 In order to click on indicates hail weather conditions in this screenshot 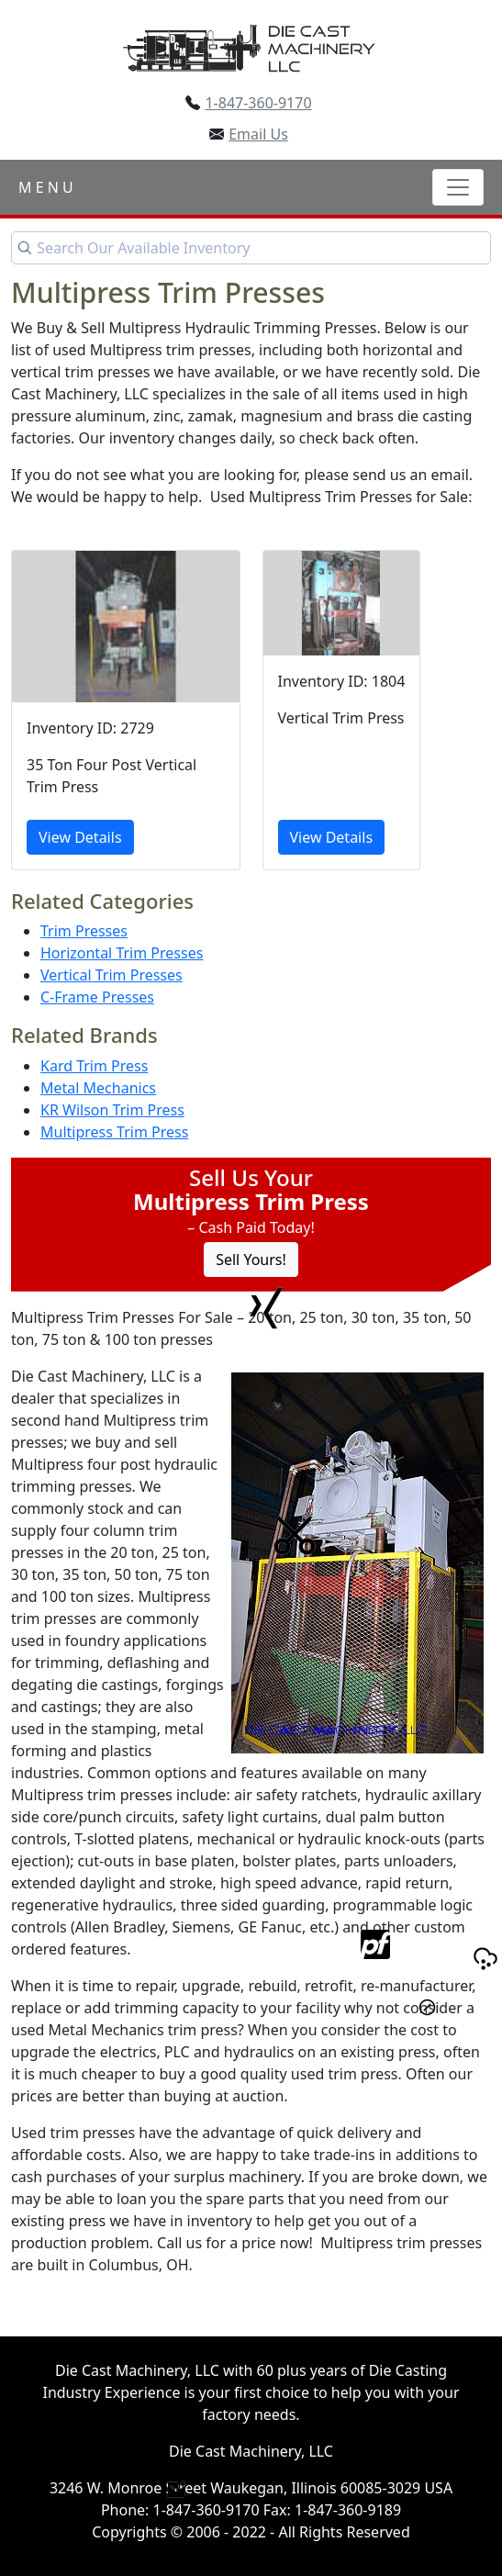, I will do `click(485, 1958)`.